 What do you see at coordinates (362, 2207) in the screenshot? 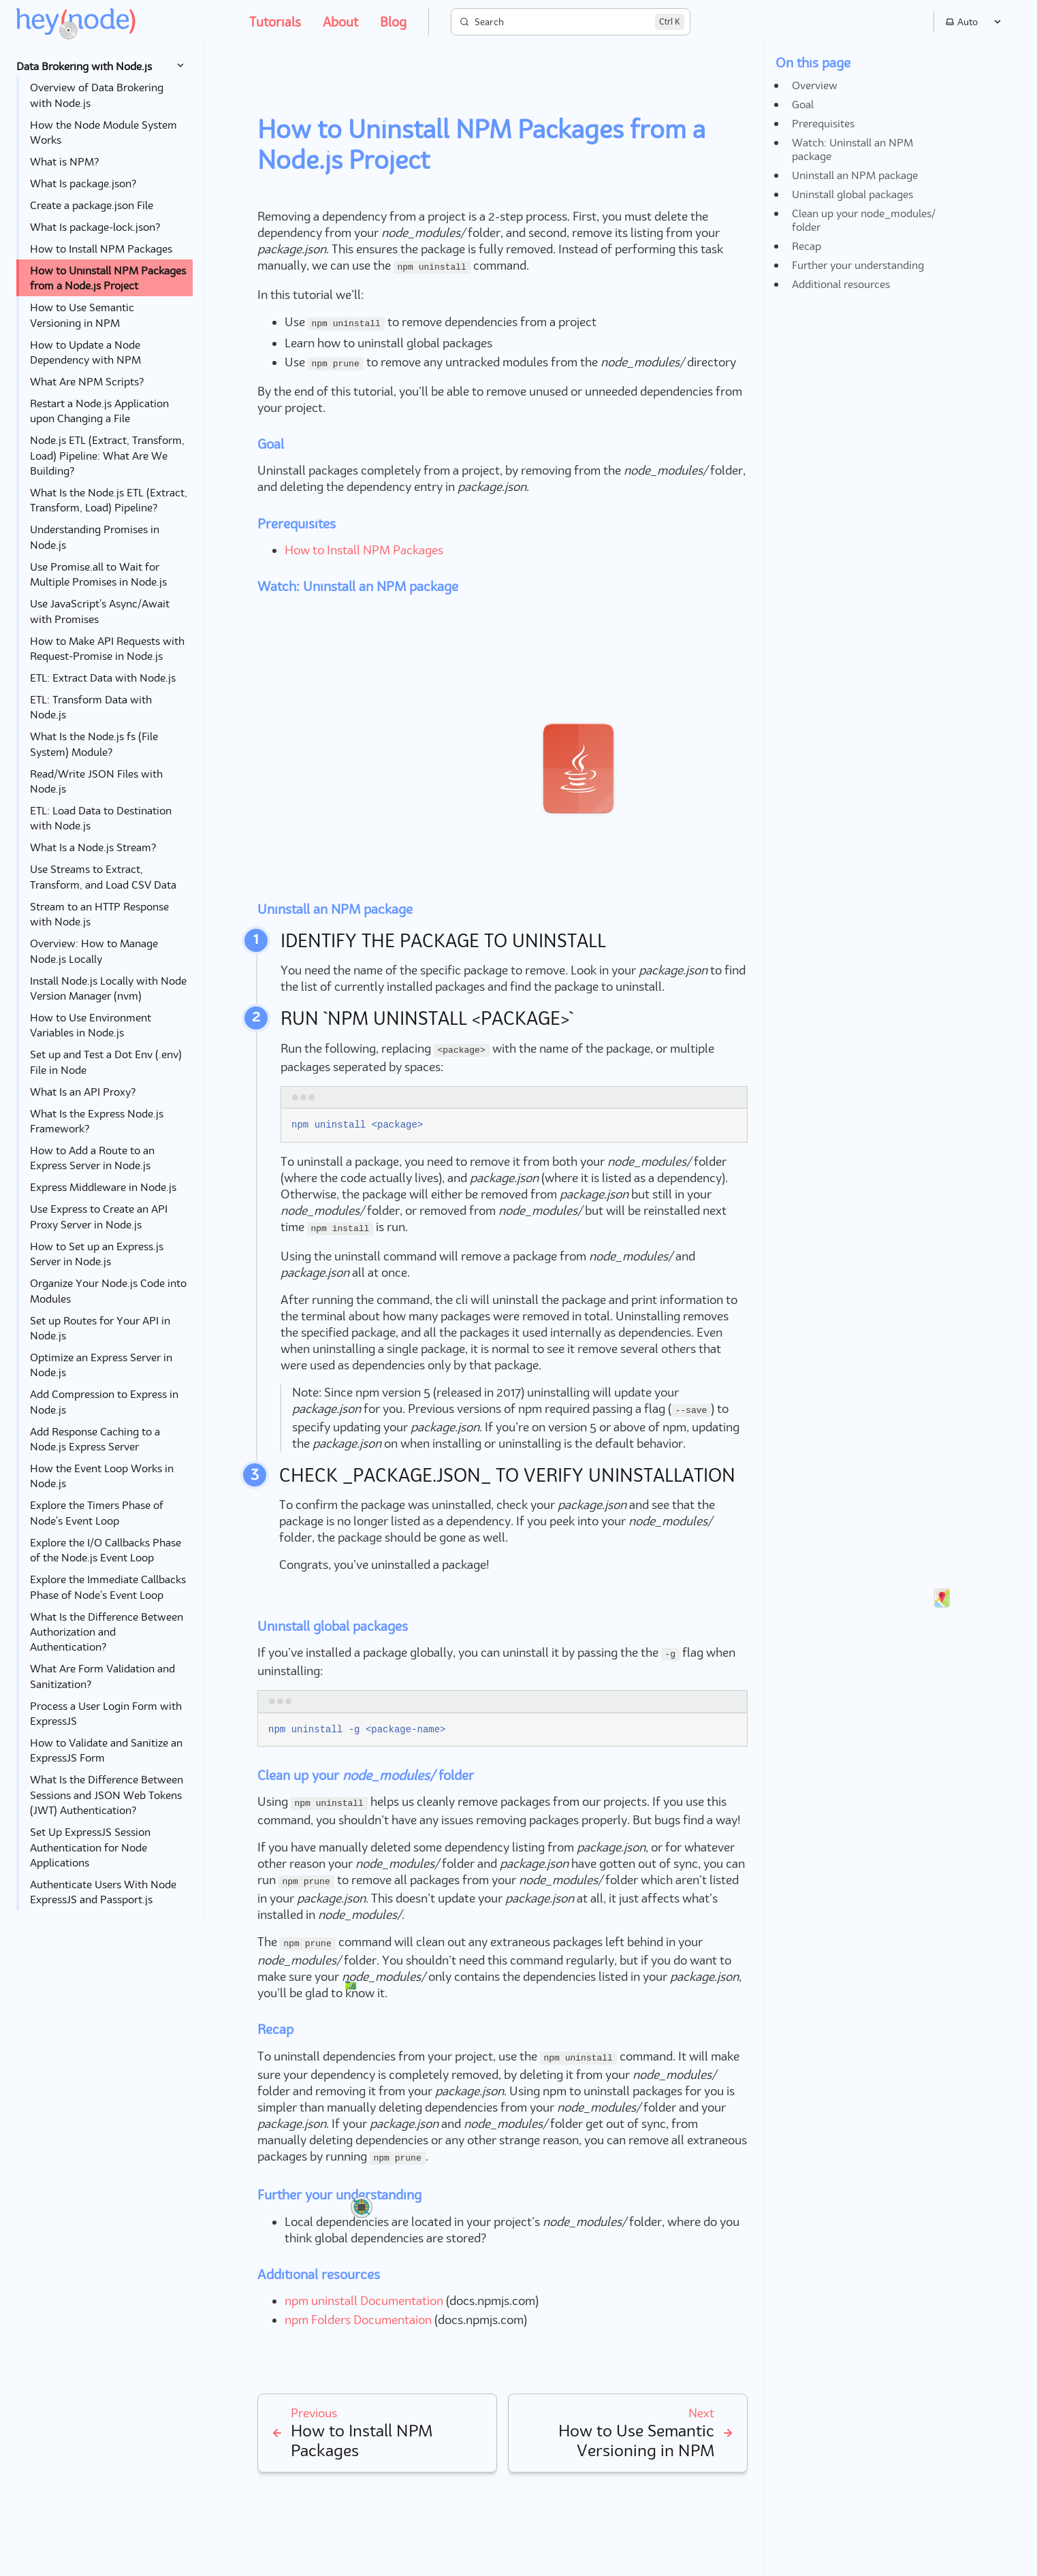
I see `access firmware update settings` at bounding box center [362, 2207].